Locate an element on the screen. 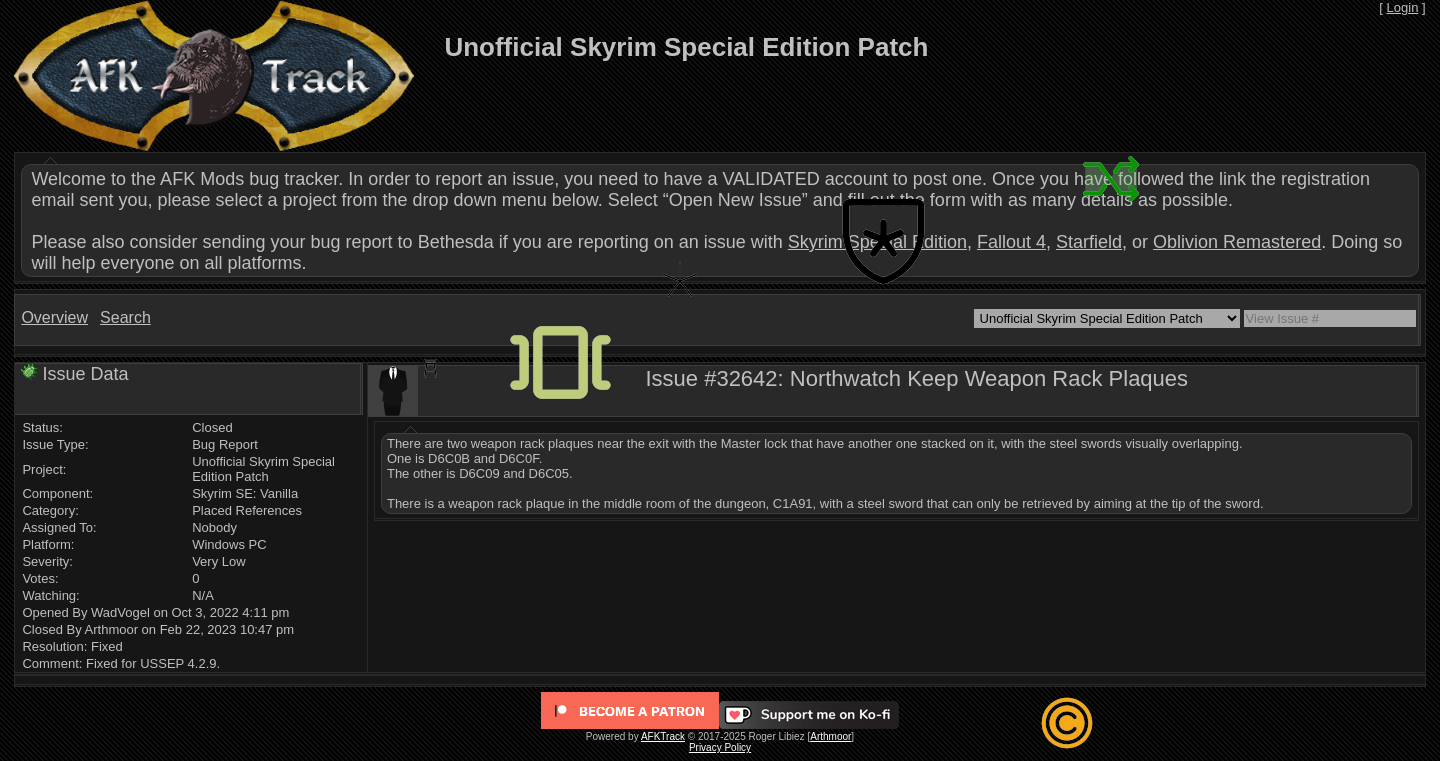  indicates a required field in a form is located at coordinates (680, 281).